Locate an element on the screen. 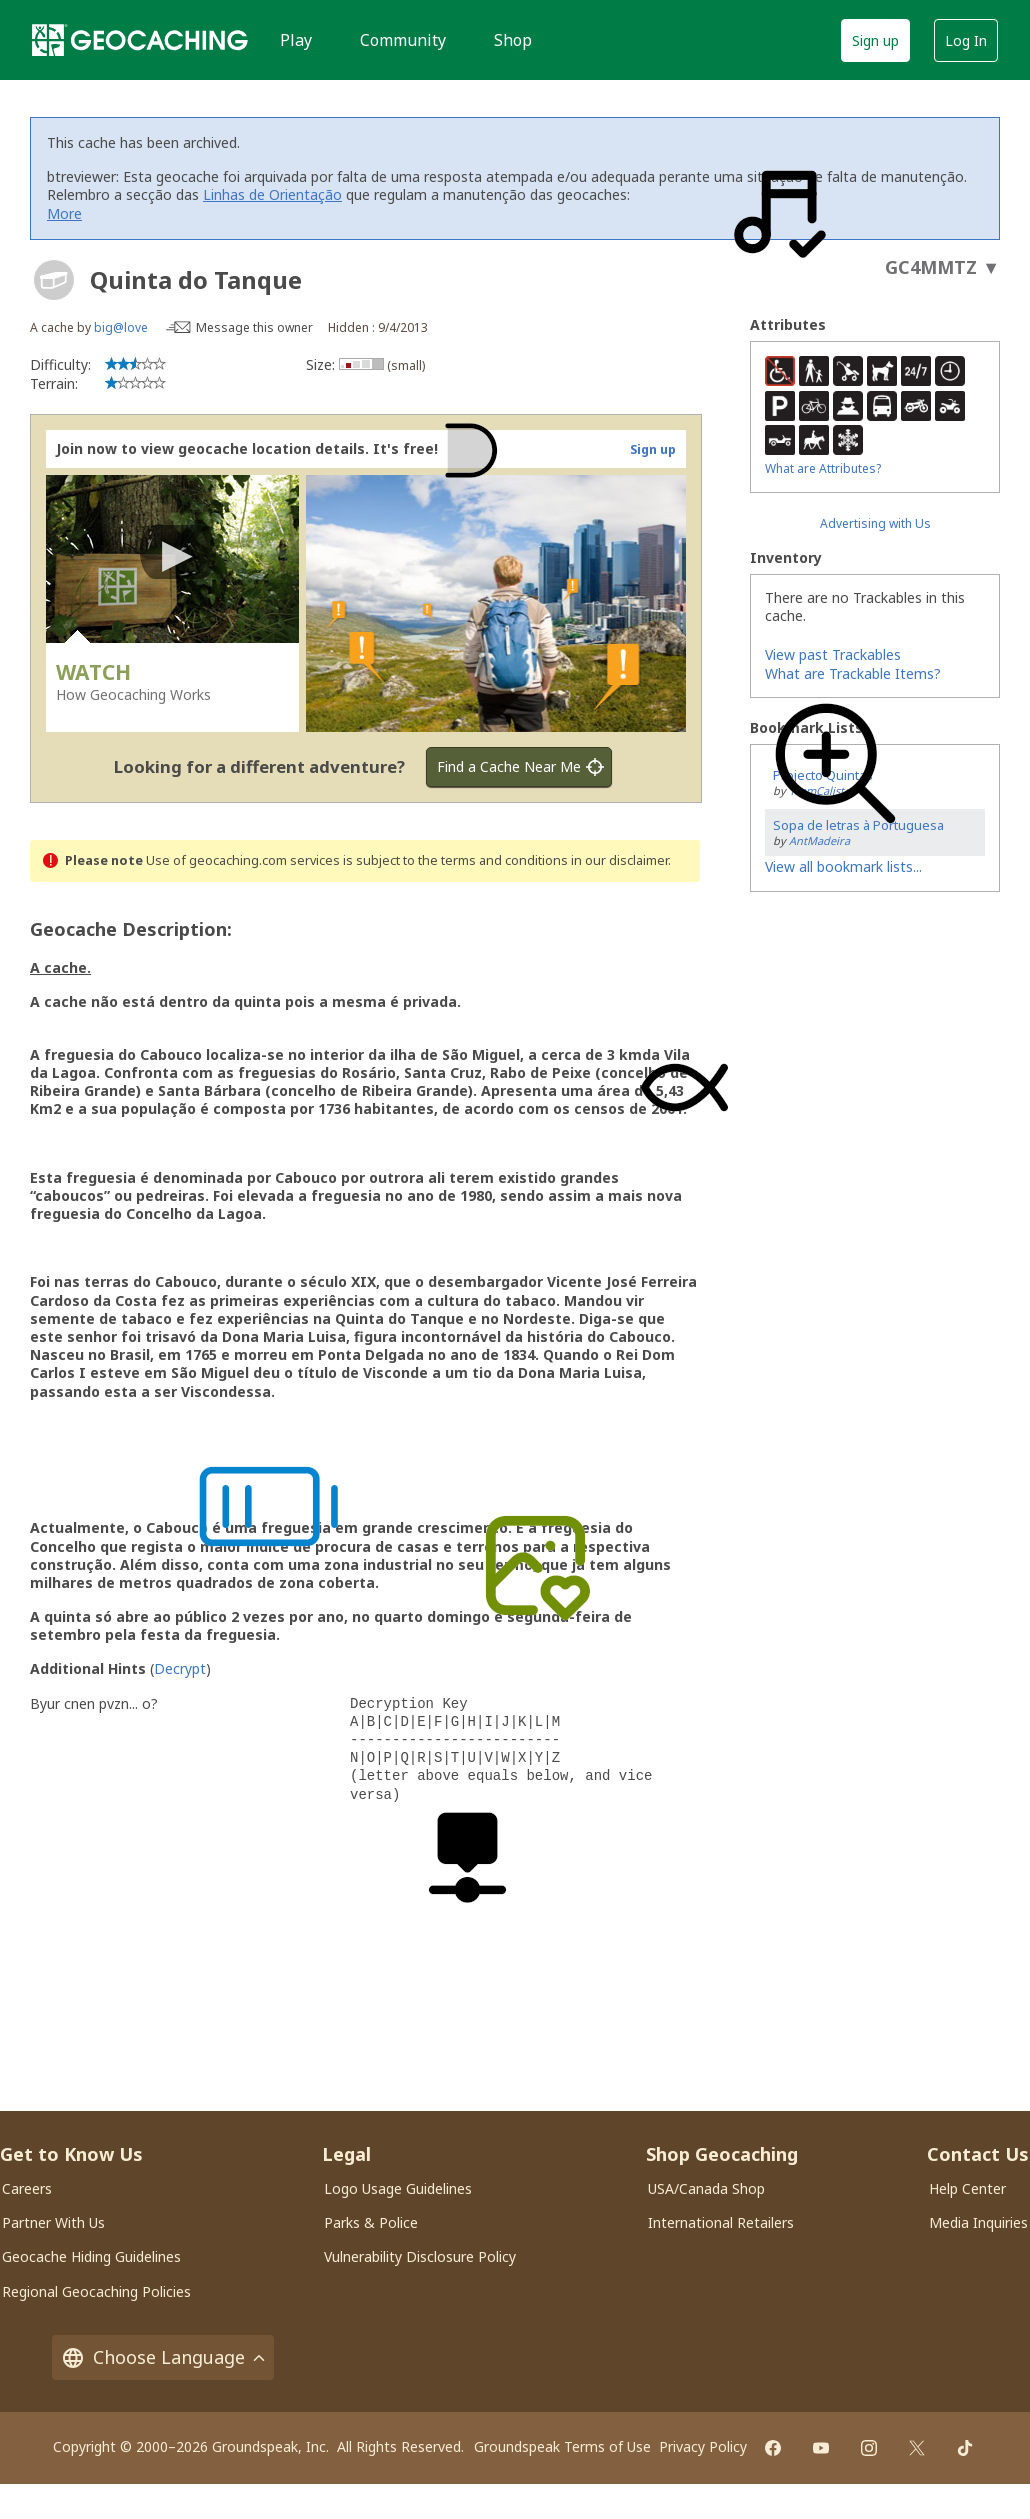  add photo to favorites is located at coordinates (535, 1565).